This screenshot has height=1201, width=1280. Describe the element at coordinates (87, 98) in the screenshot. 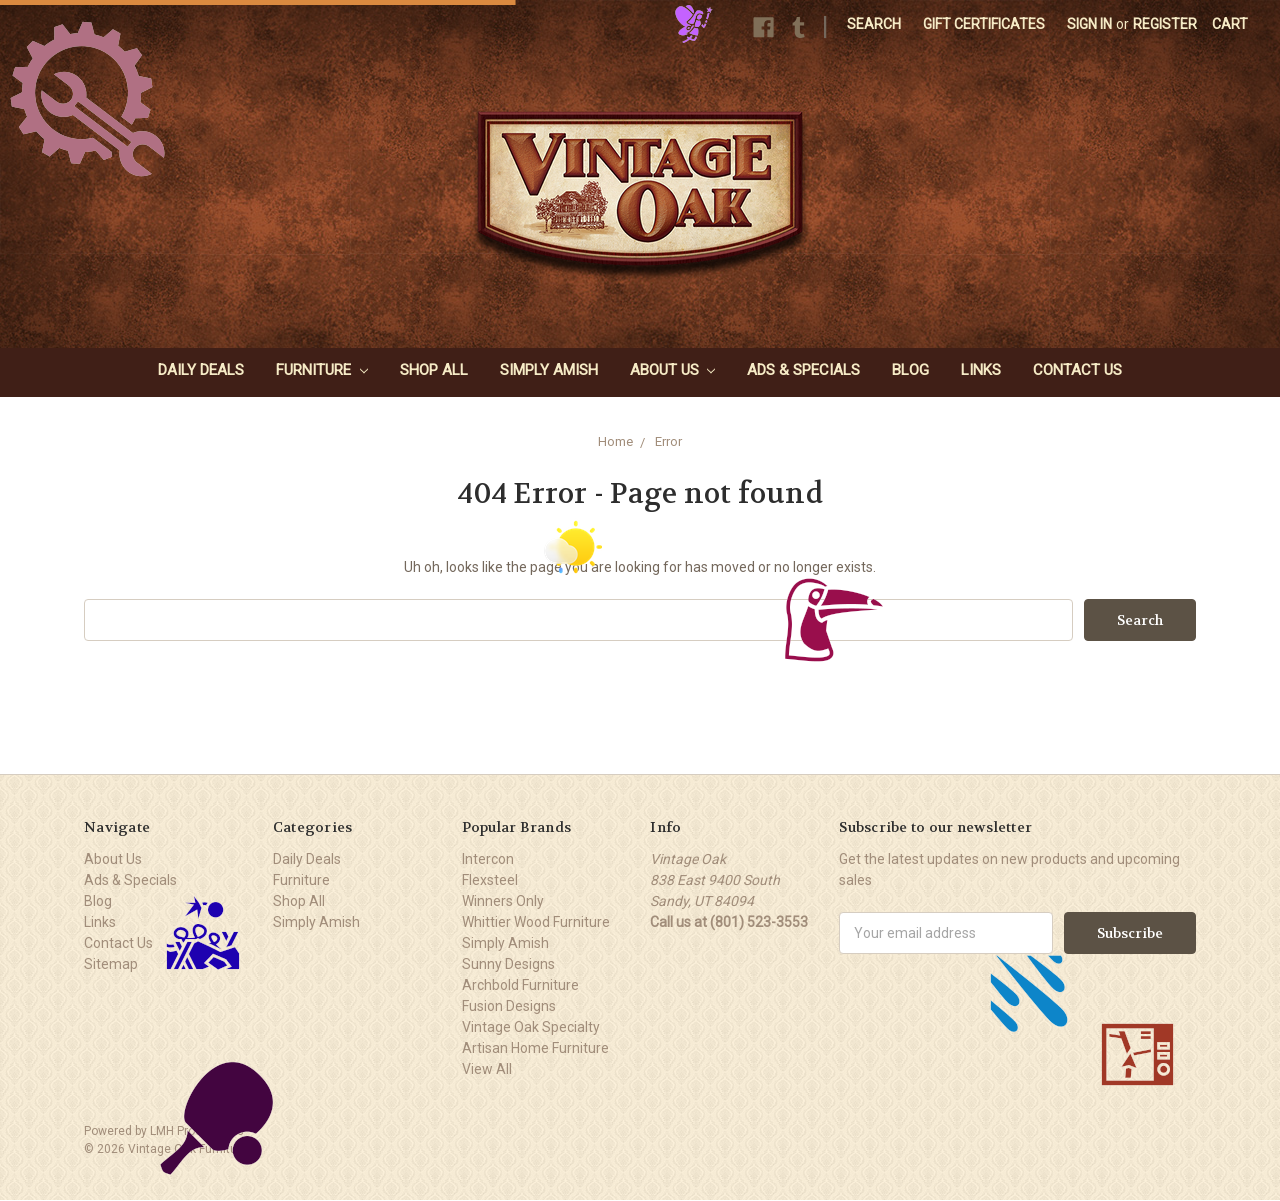

I see `enable automatic repair or maintenance mode` at that location.